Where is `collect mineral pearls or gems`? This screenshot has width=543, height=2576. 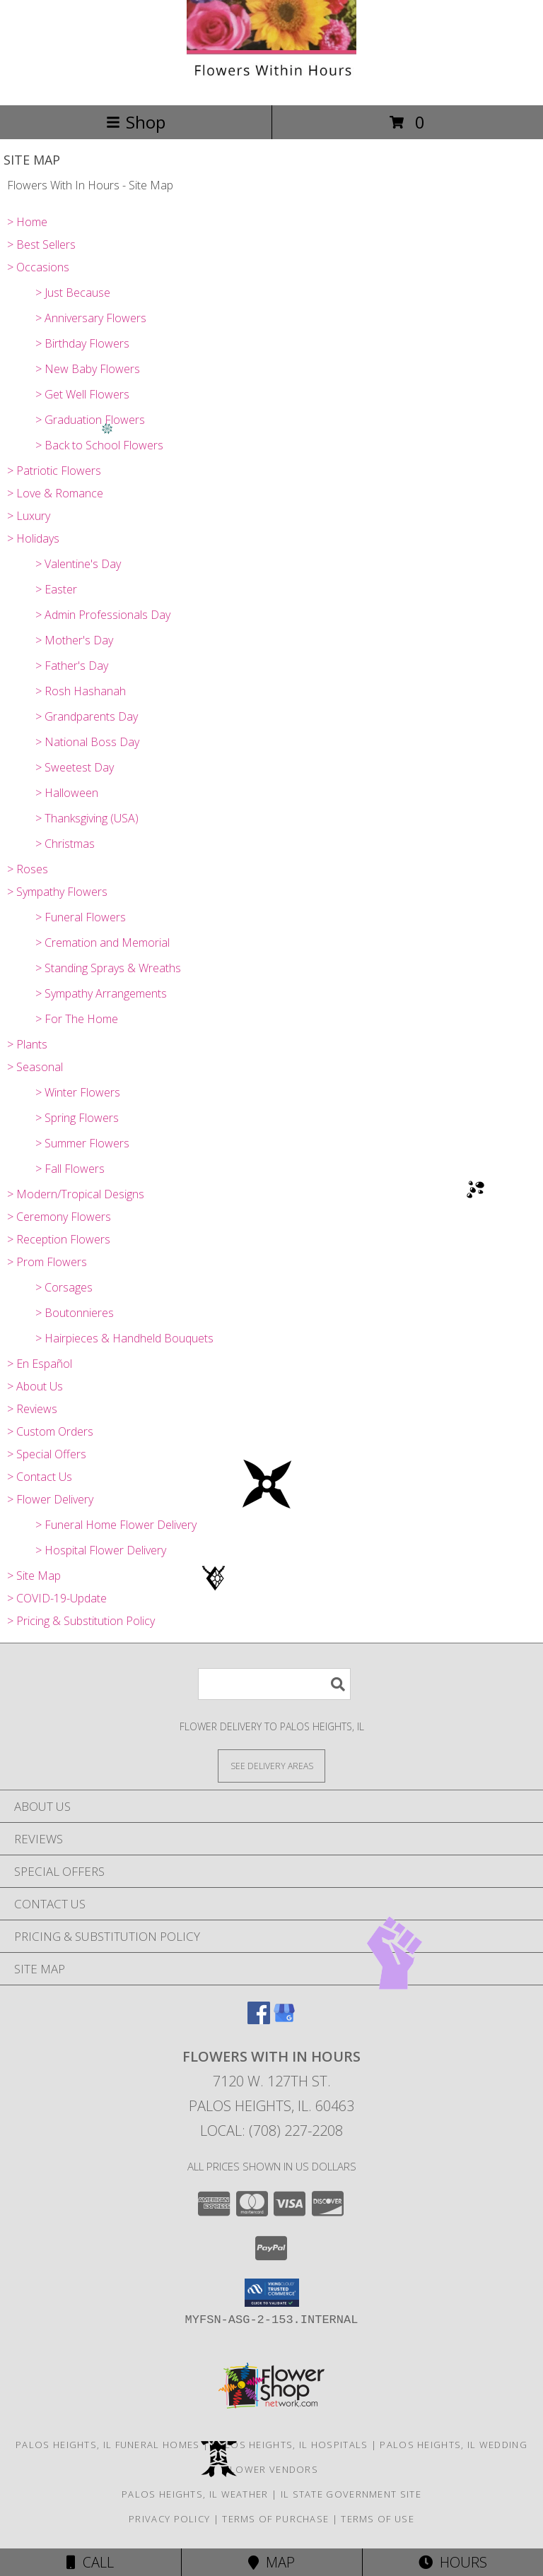
collect mineral pearls or gems is located at coordinates (475, 1189).